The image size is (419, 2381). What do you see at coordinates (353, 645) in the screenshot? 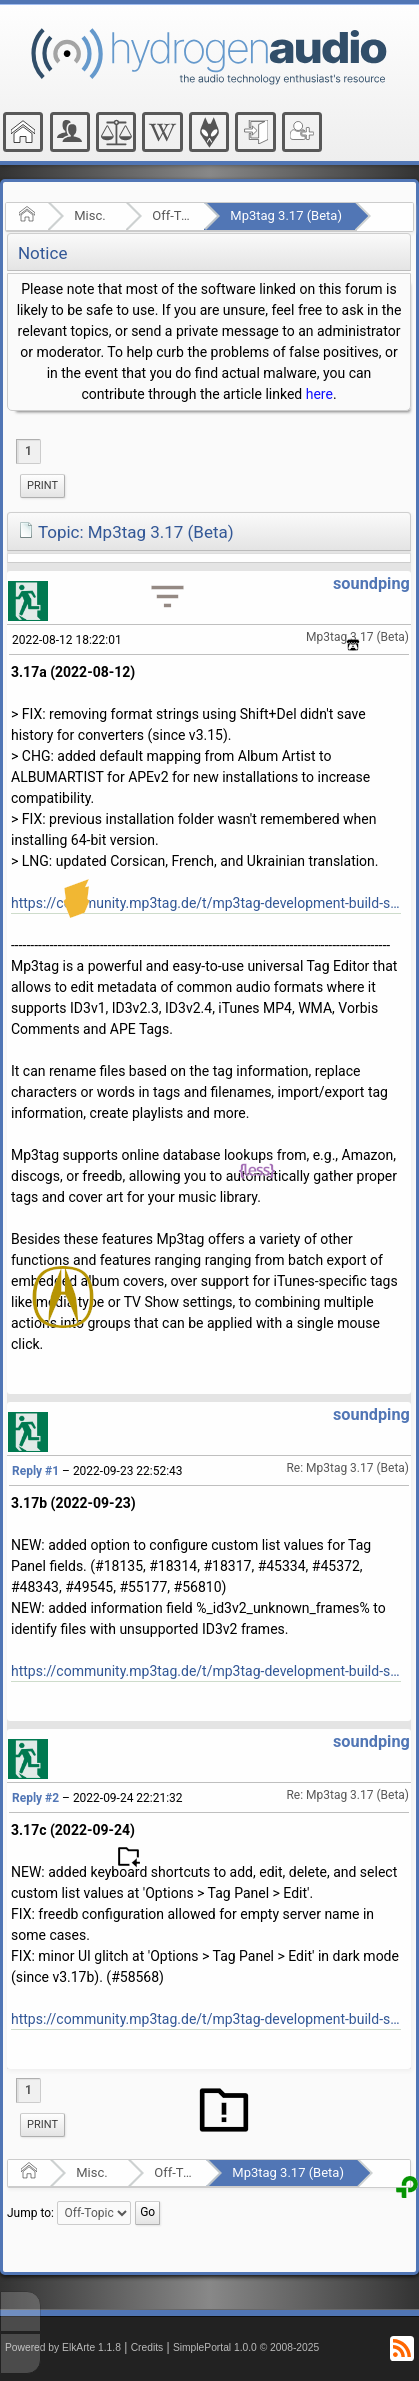
I see `visit itch.io indie game marketplace` at bounding box center [353, 645].